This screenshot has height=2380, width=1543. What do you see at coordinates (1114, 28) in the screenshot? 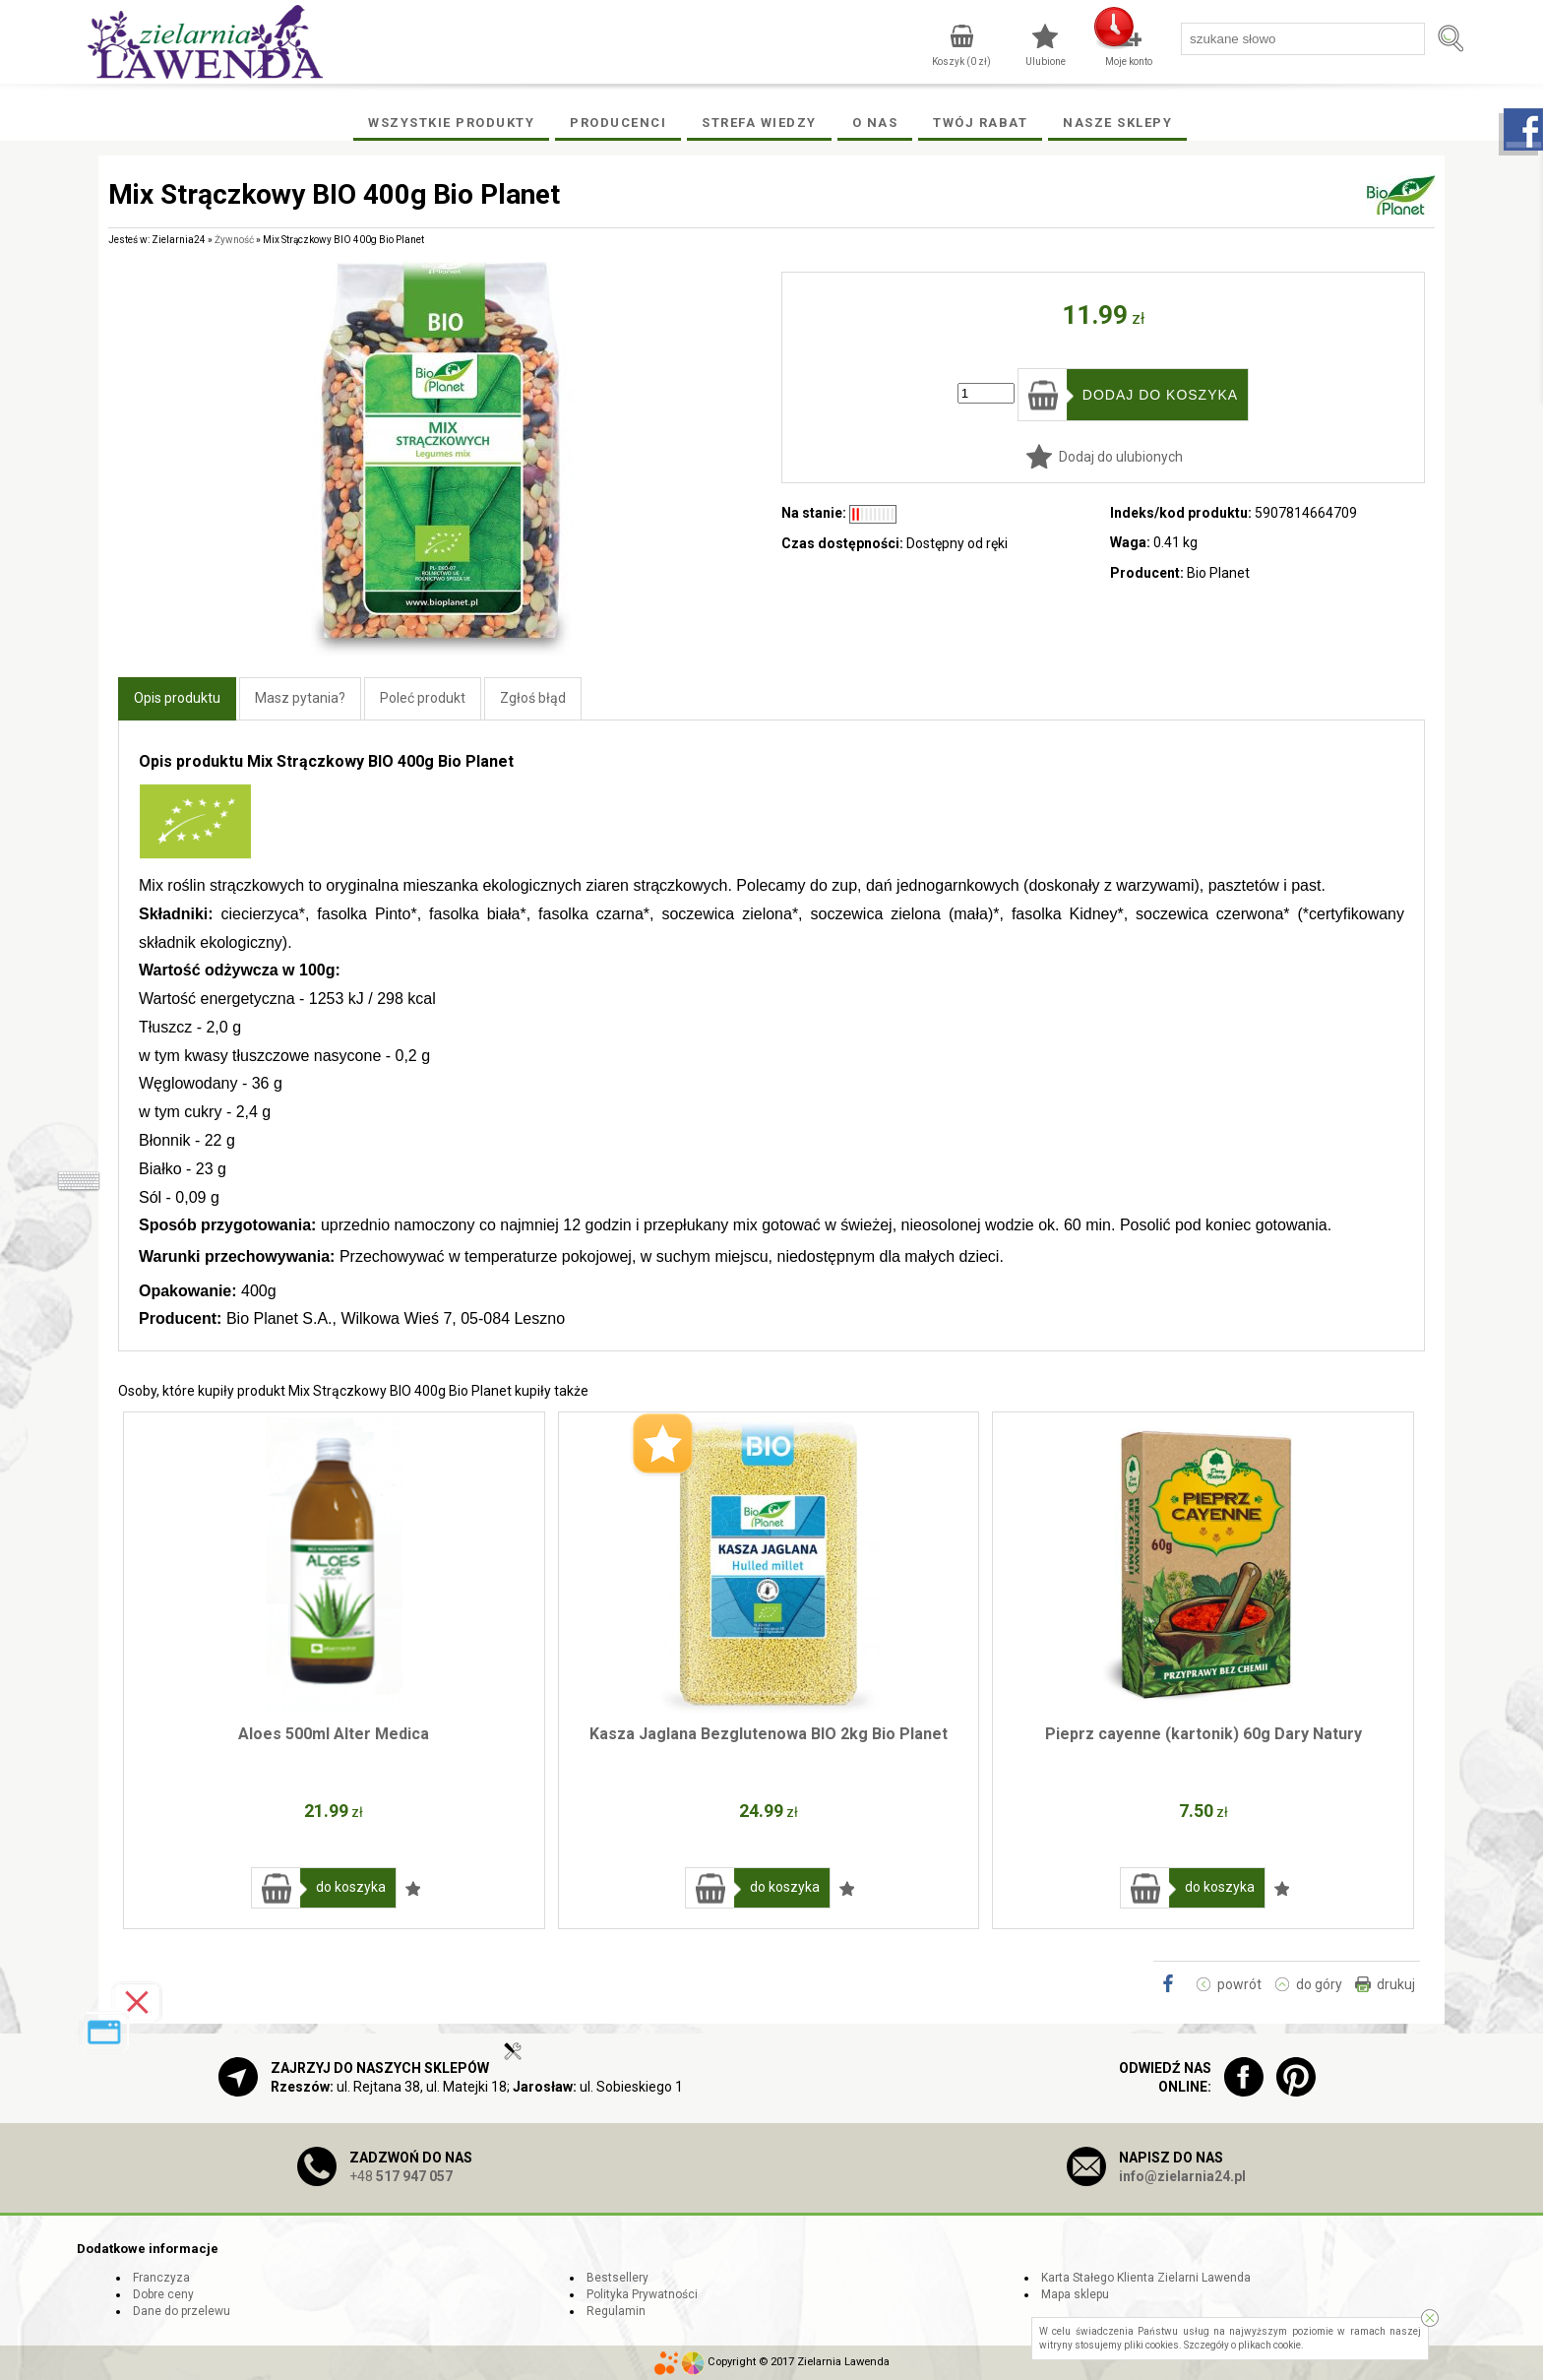
I see `indicates an urgent or time-sensitive notification` at bounding box center [1114, 28].